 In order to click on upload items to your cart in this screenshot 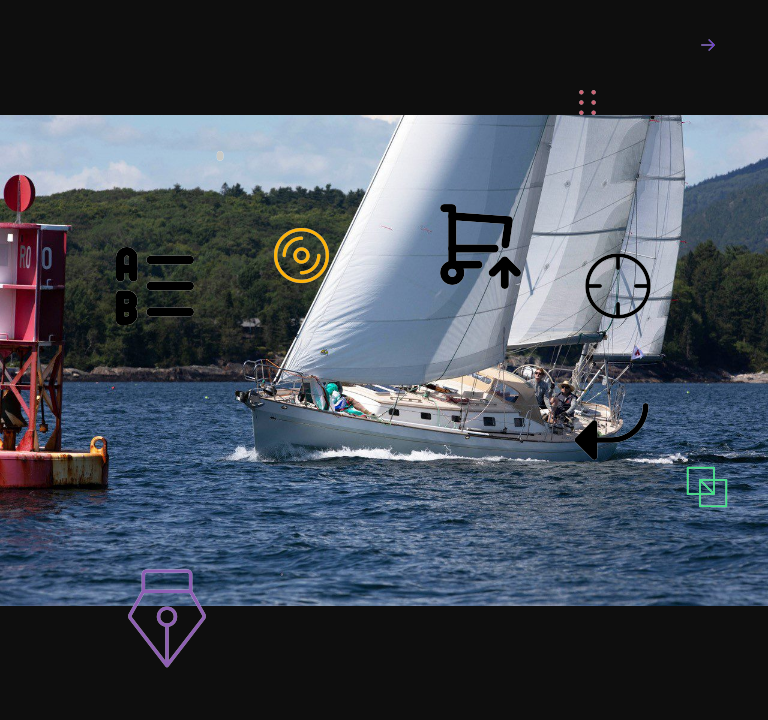, I will do `click(476, 244)`.